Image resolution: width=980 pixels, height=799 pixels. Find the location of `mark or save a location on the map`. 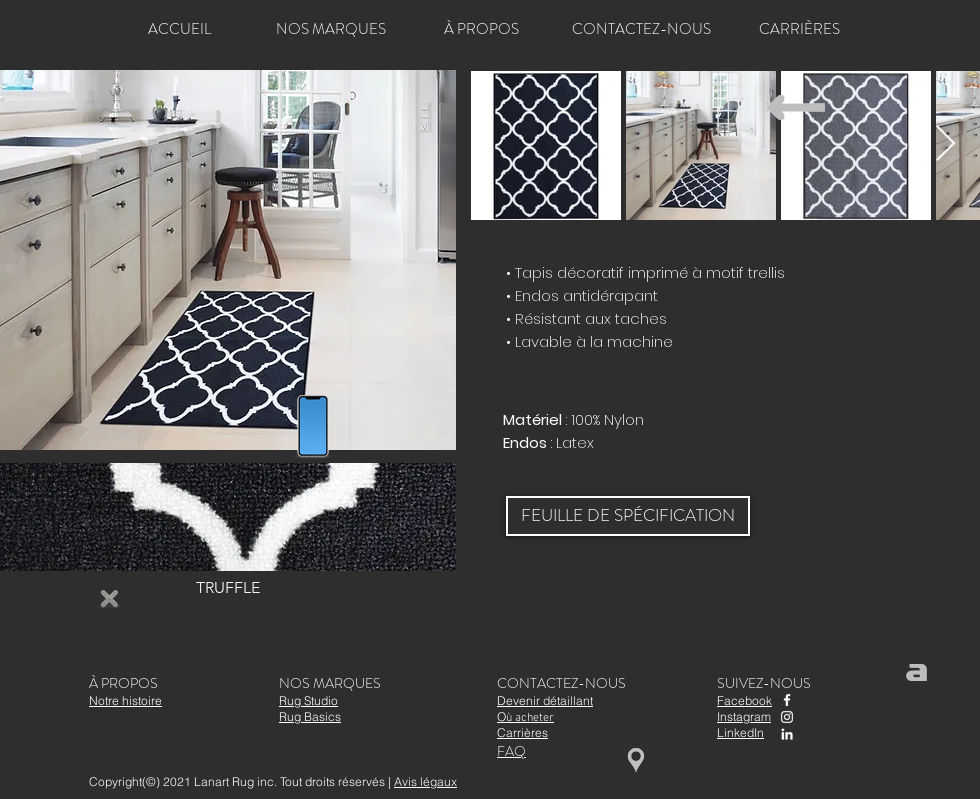

mark or save a location on the map is located at coordinates (636, 761).